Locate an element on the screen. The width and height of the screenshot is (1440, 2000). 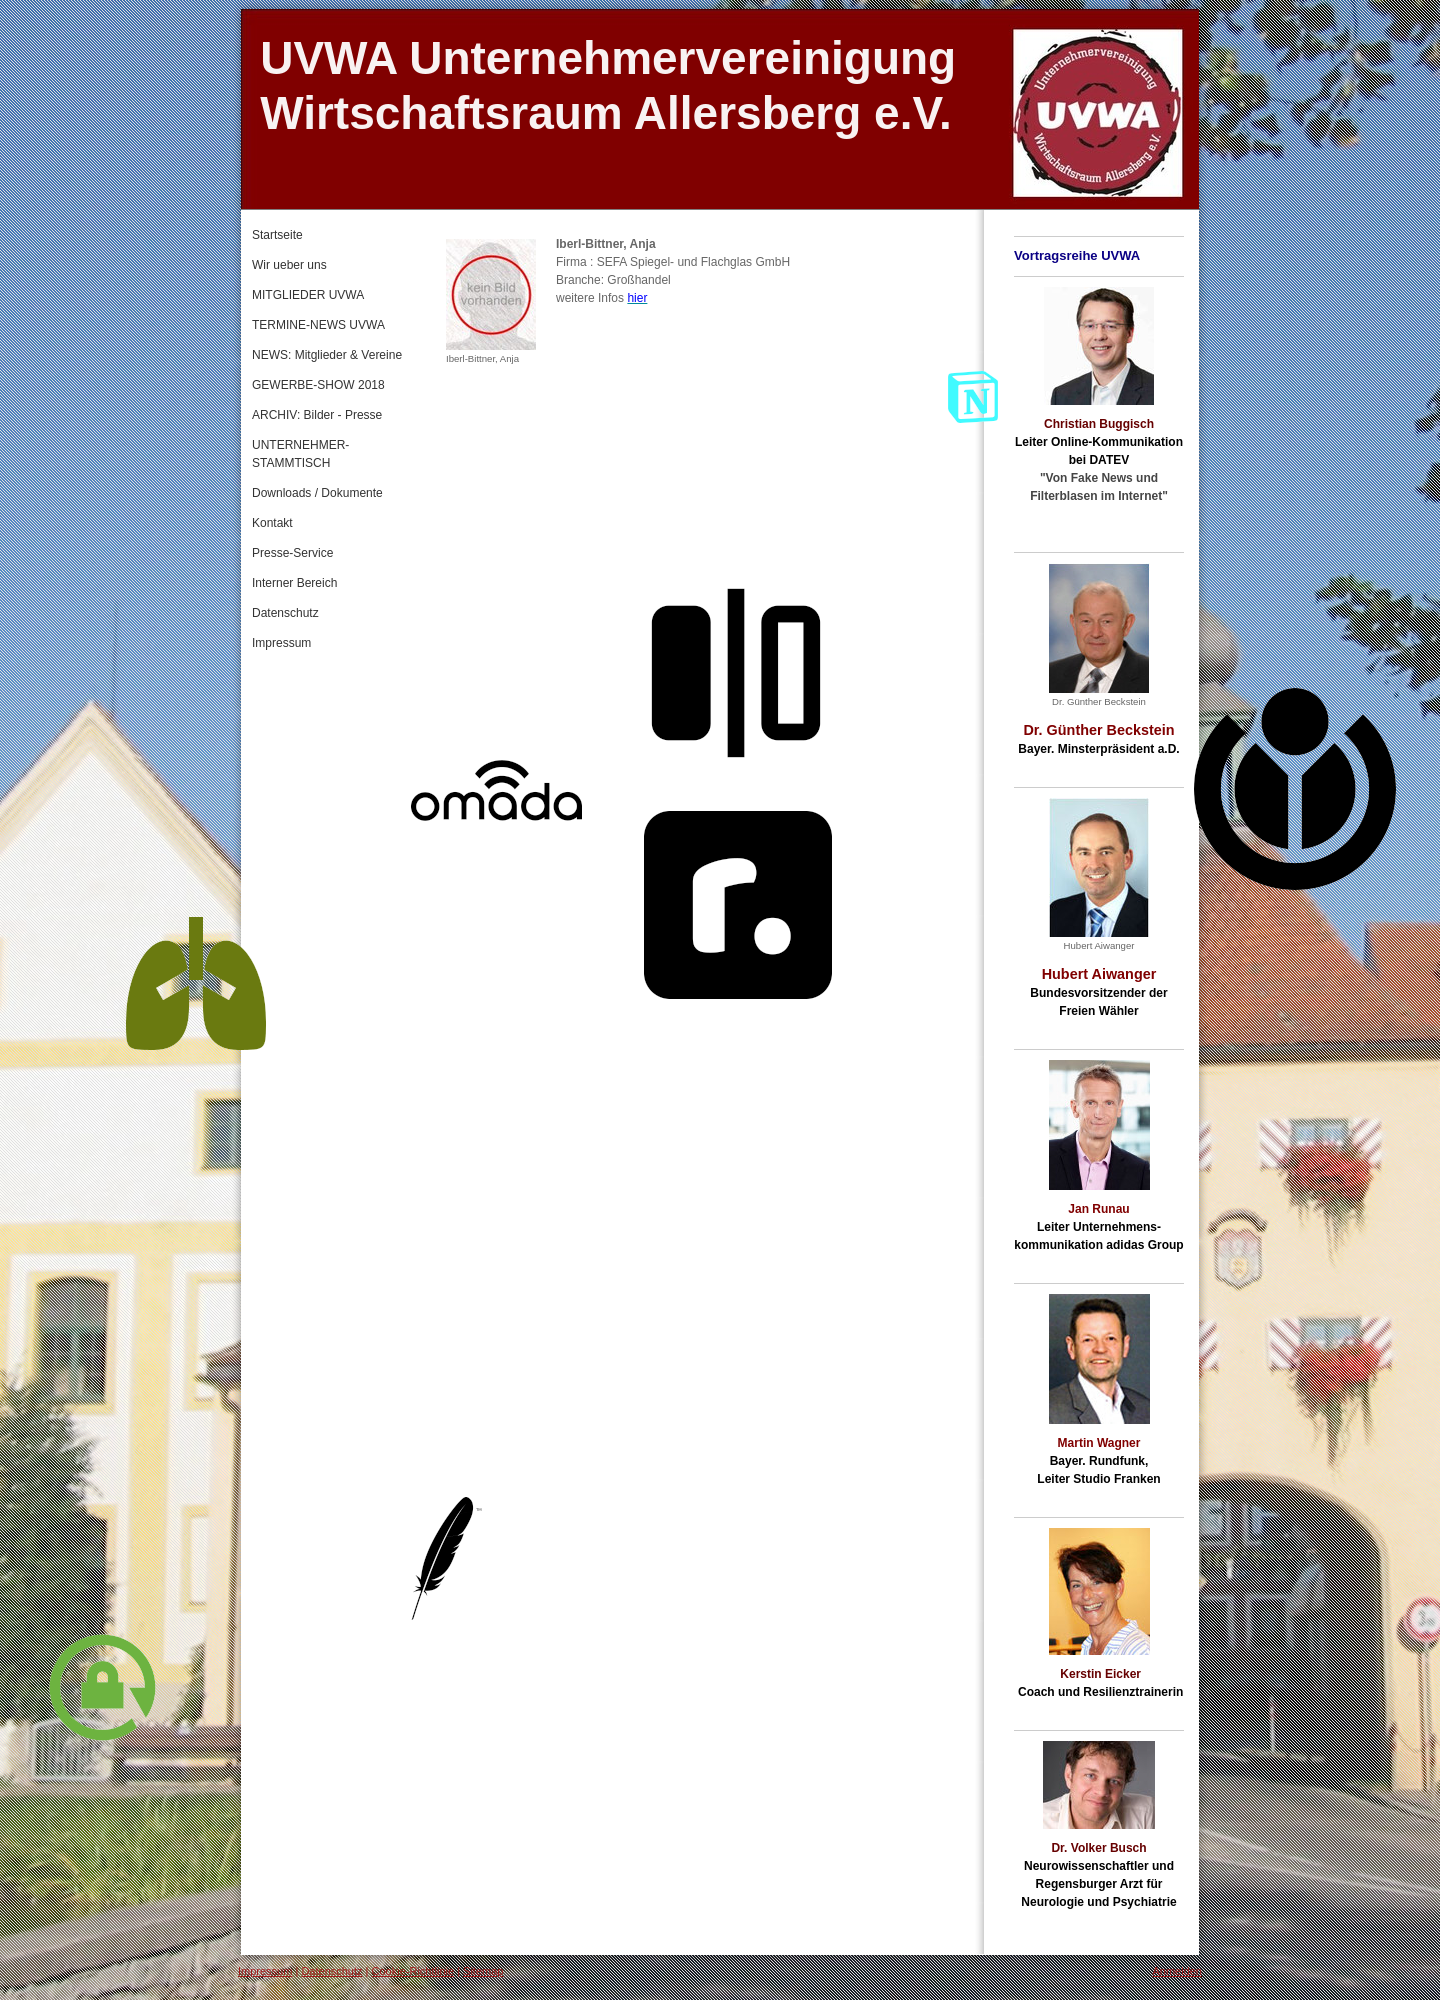
access respiratory health information is located at coordinates (196, 987).